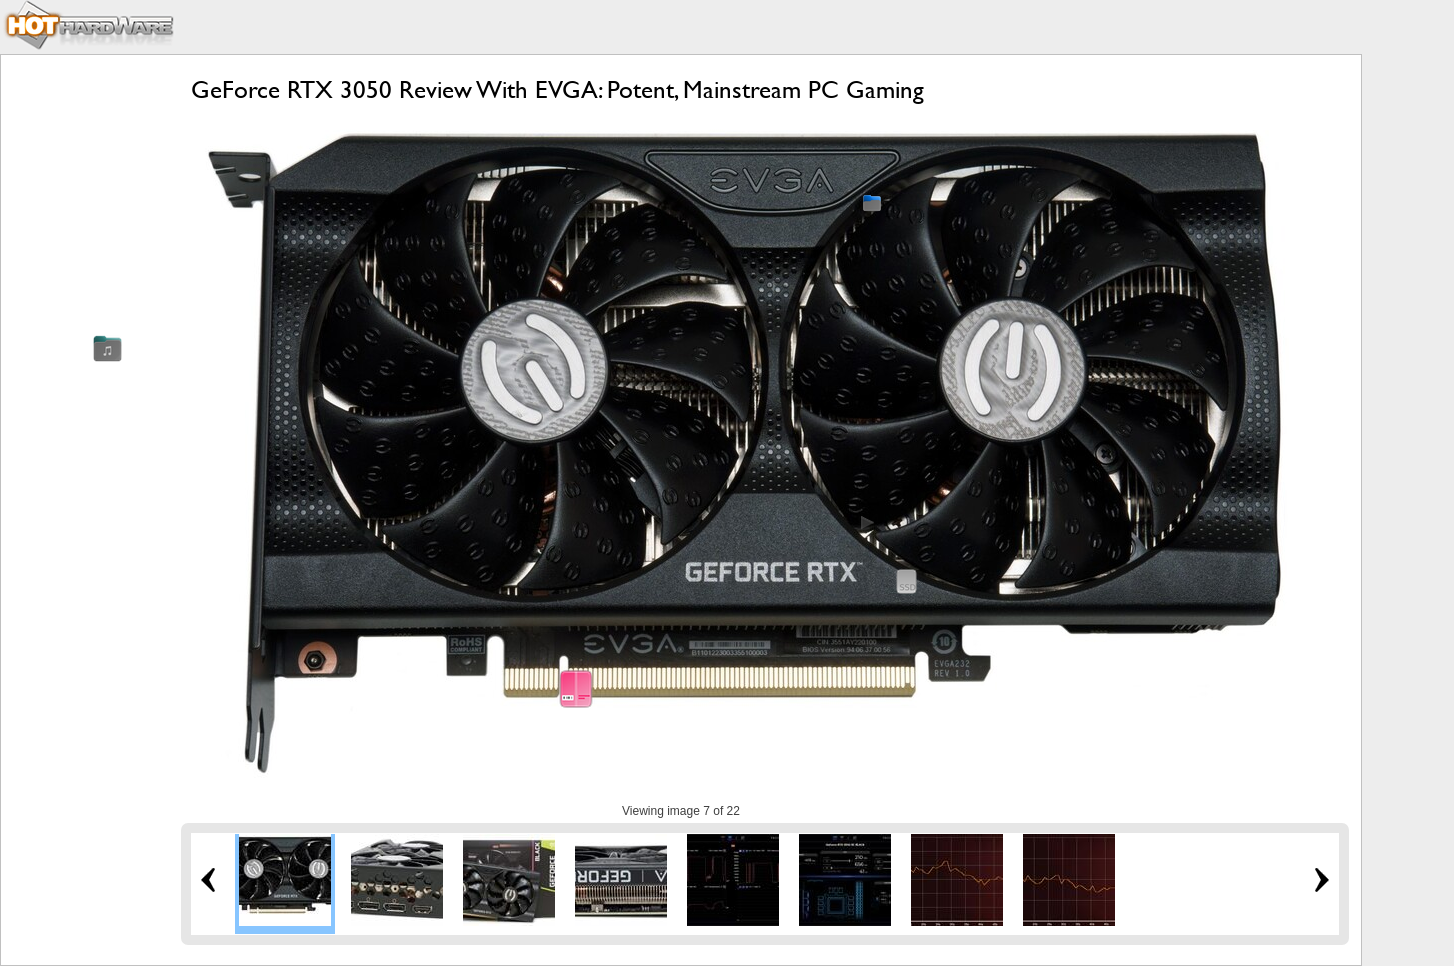  What do you see at coordinates (868, 523) in the screenshot?
I see `navigate to the next item or section` at bounding box center [868, 523].